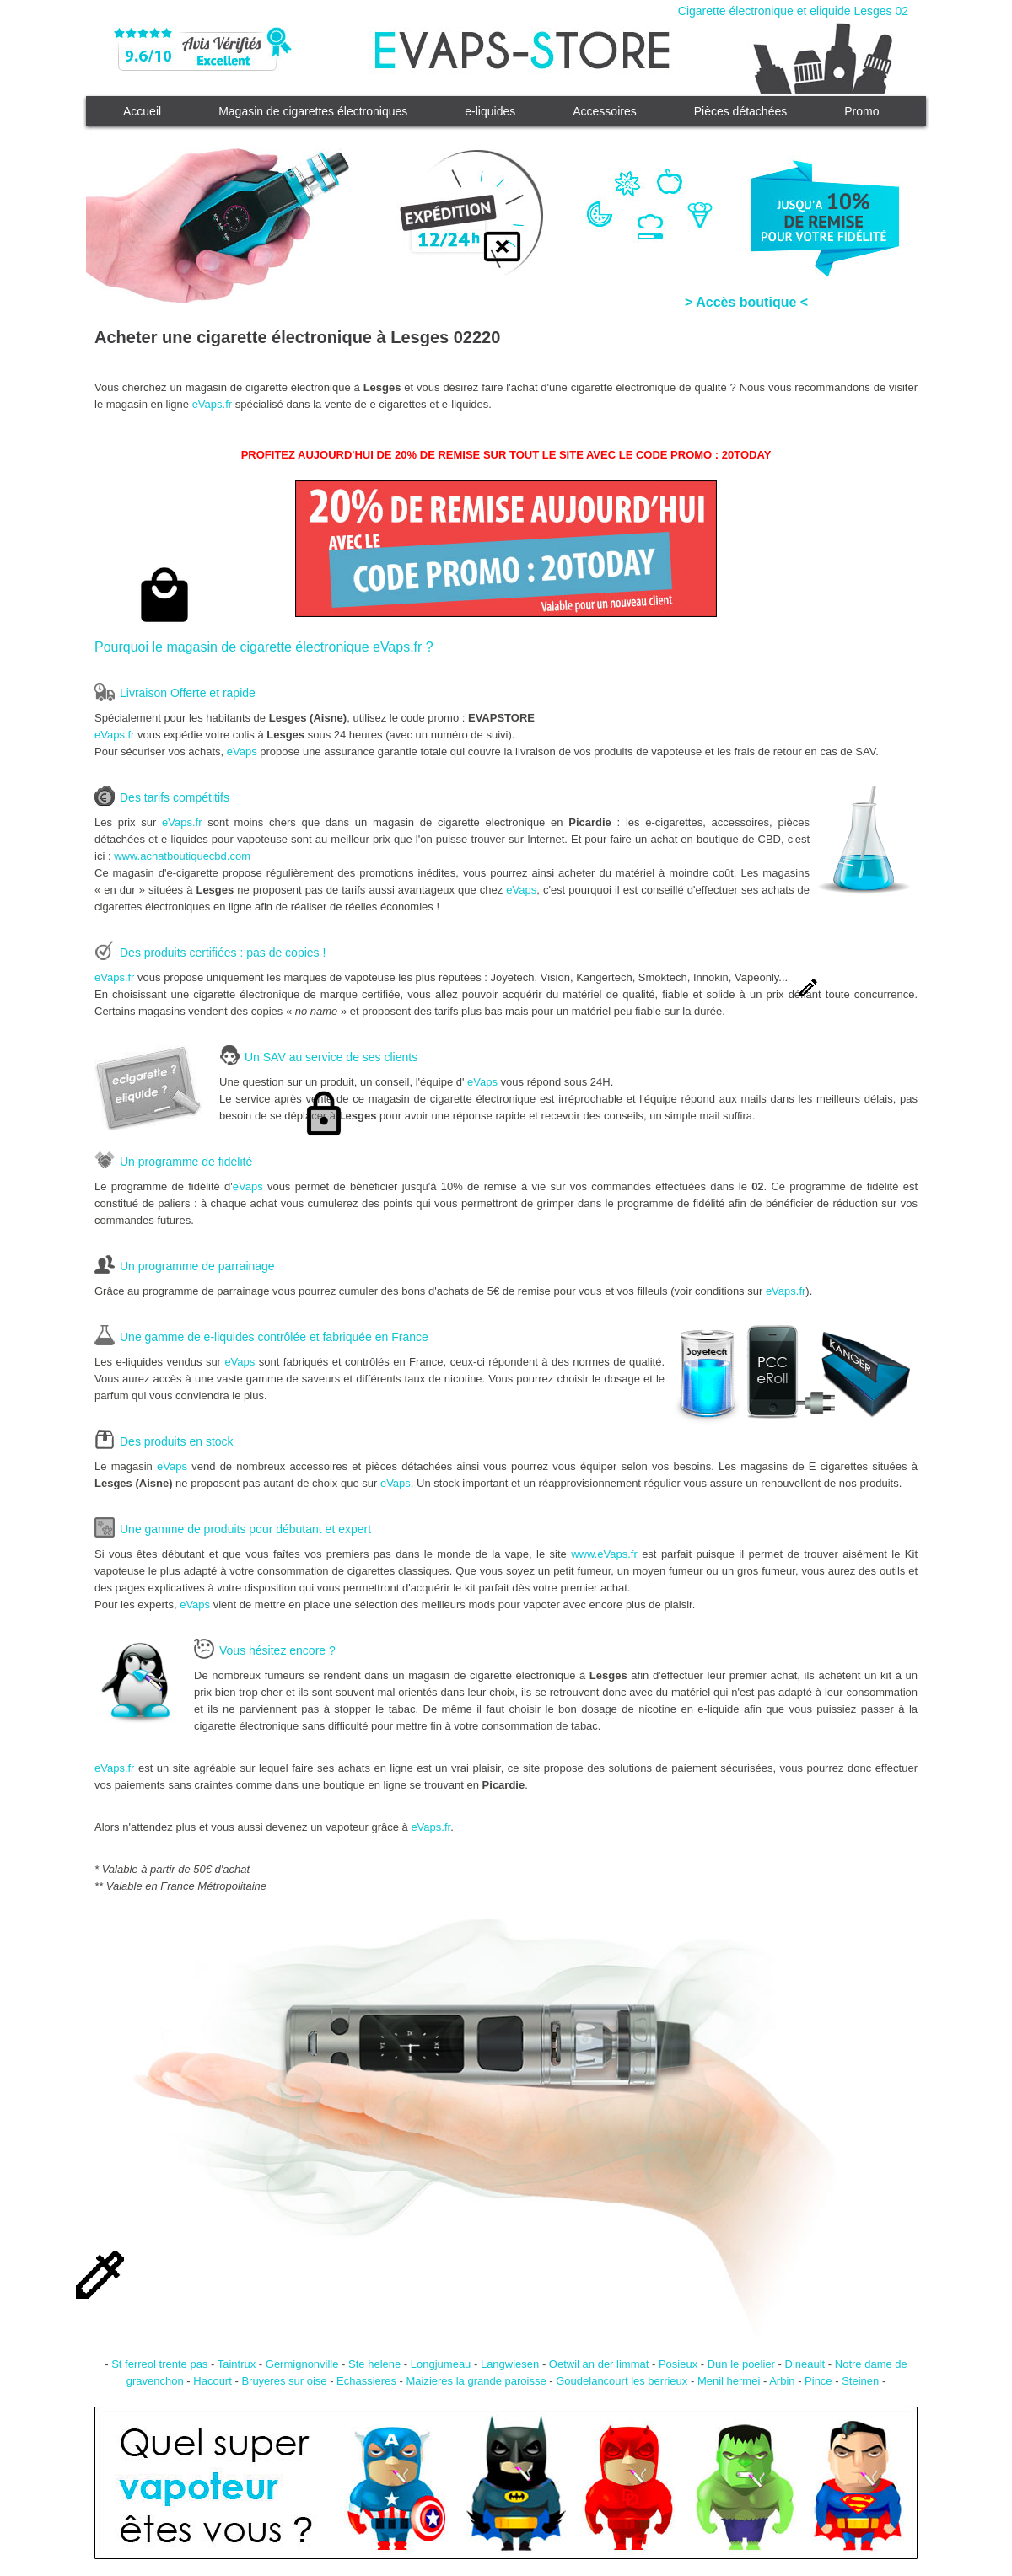  What do you see at coordinates (324, 1114) in the screenshot?
I see `lock or secure this item` at bounding box center [324, 1114].